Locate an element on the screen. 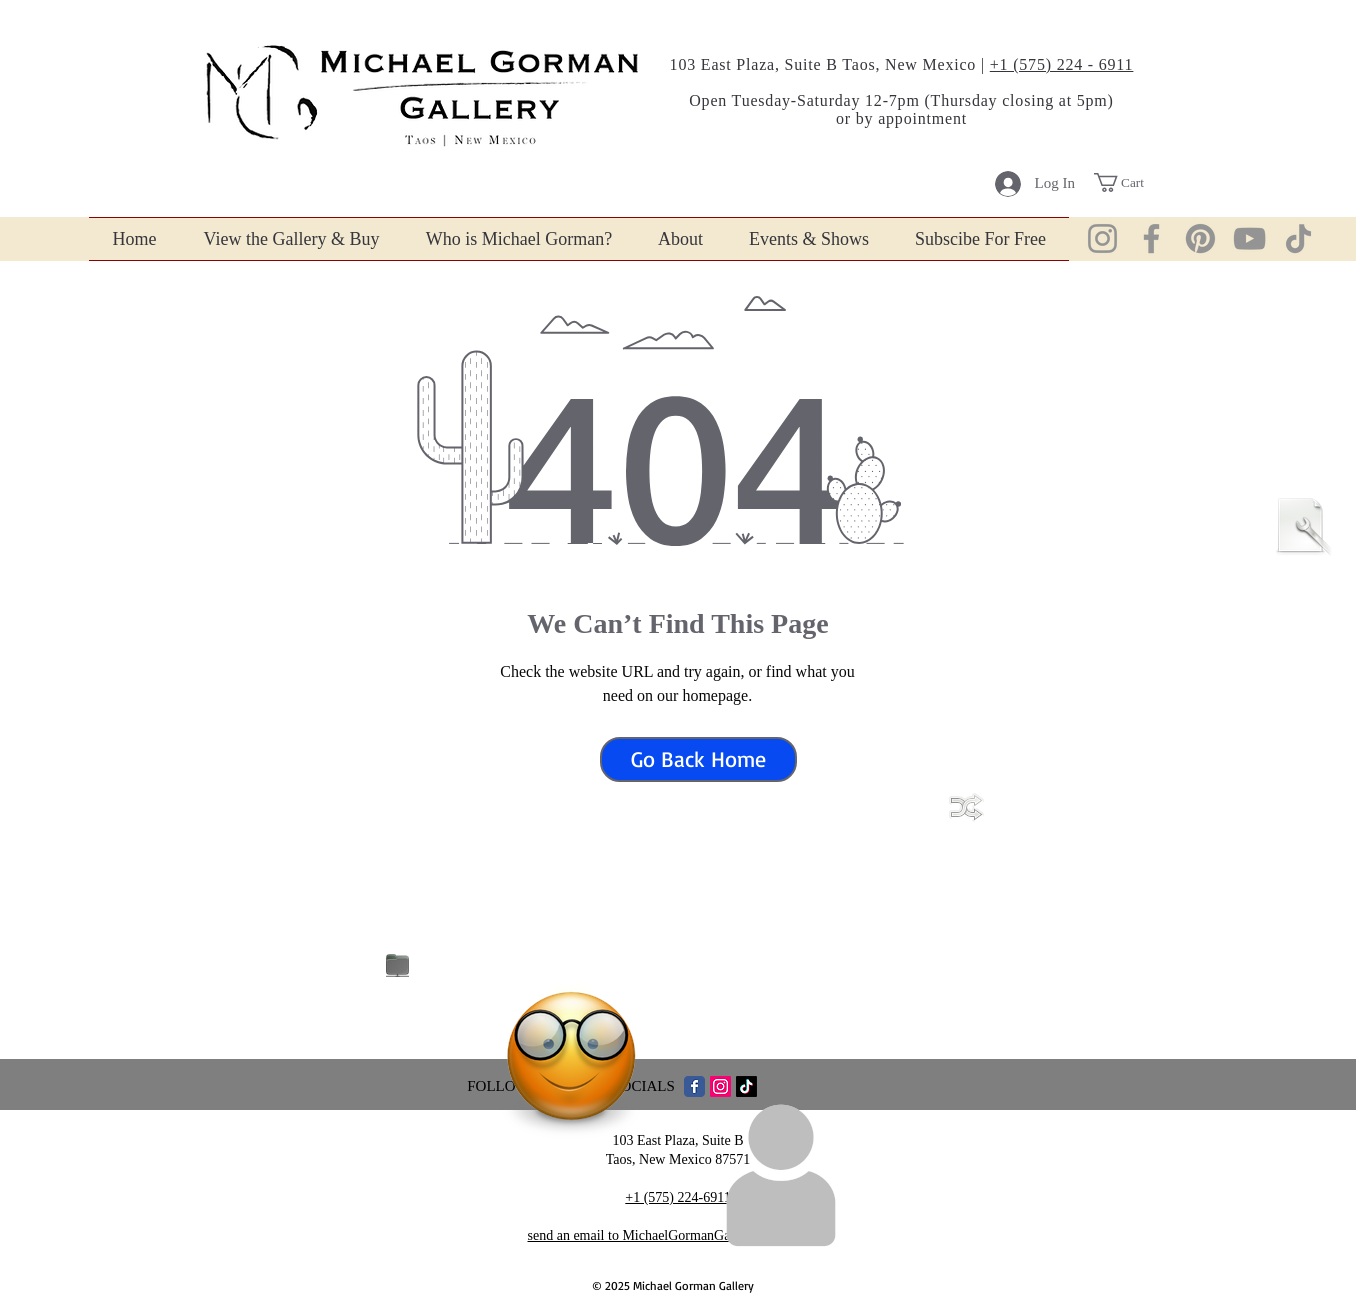 The height and width of the screenshot is (1303, 1356). view or edit document properties is located at coordinates (1305, 527).